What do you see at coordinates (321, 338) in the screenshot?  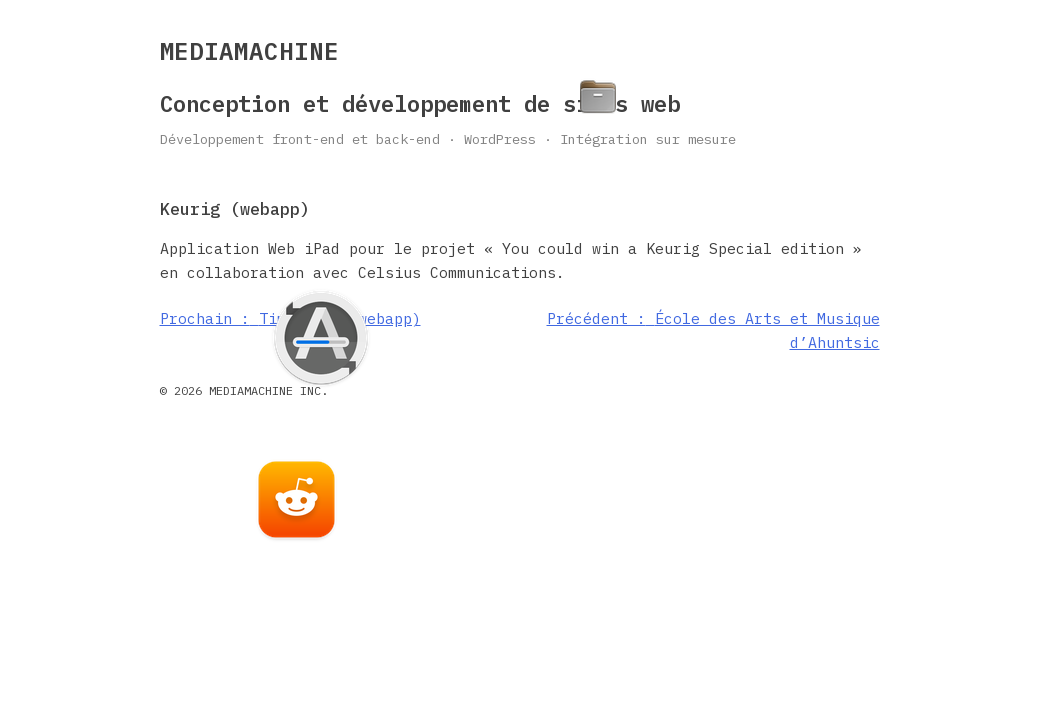 I see `open the software update manager` at bounding box center [321, 338].